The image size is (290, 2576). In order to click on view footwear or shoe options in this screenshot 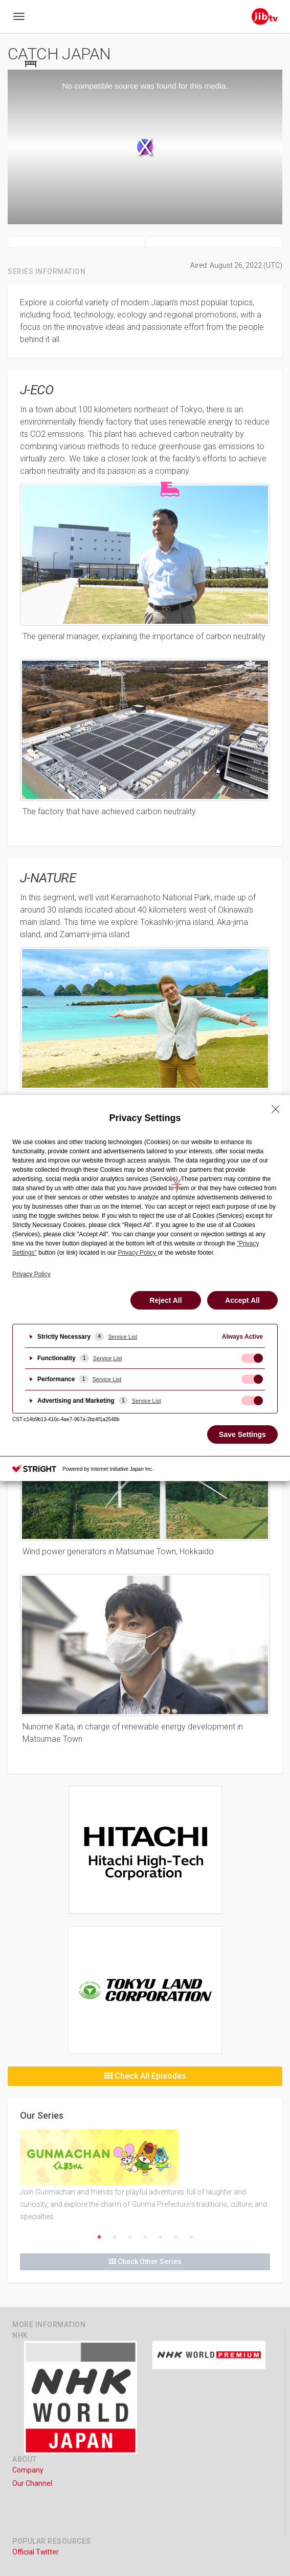, I will do `click(169, 489)`.